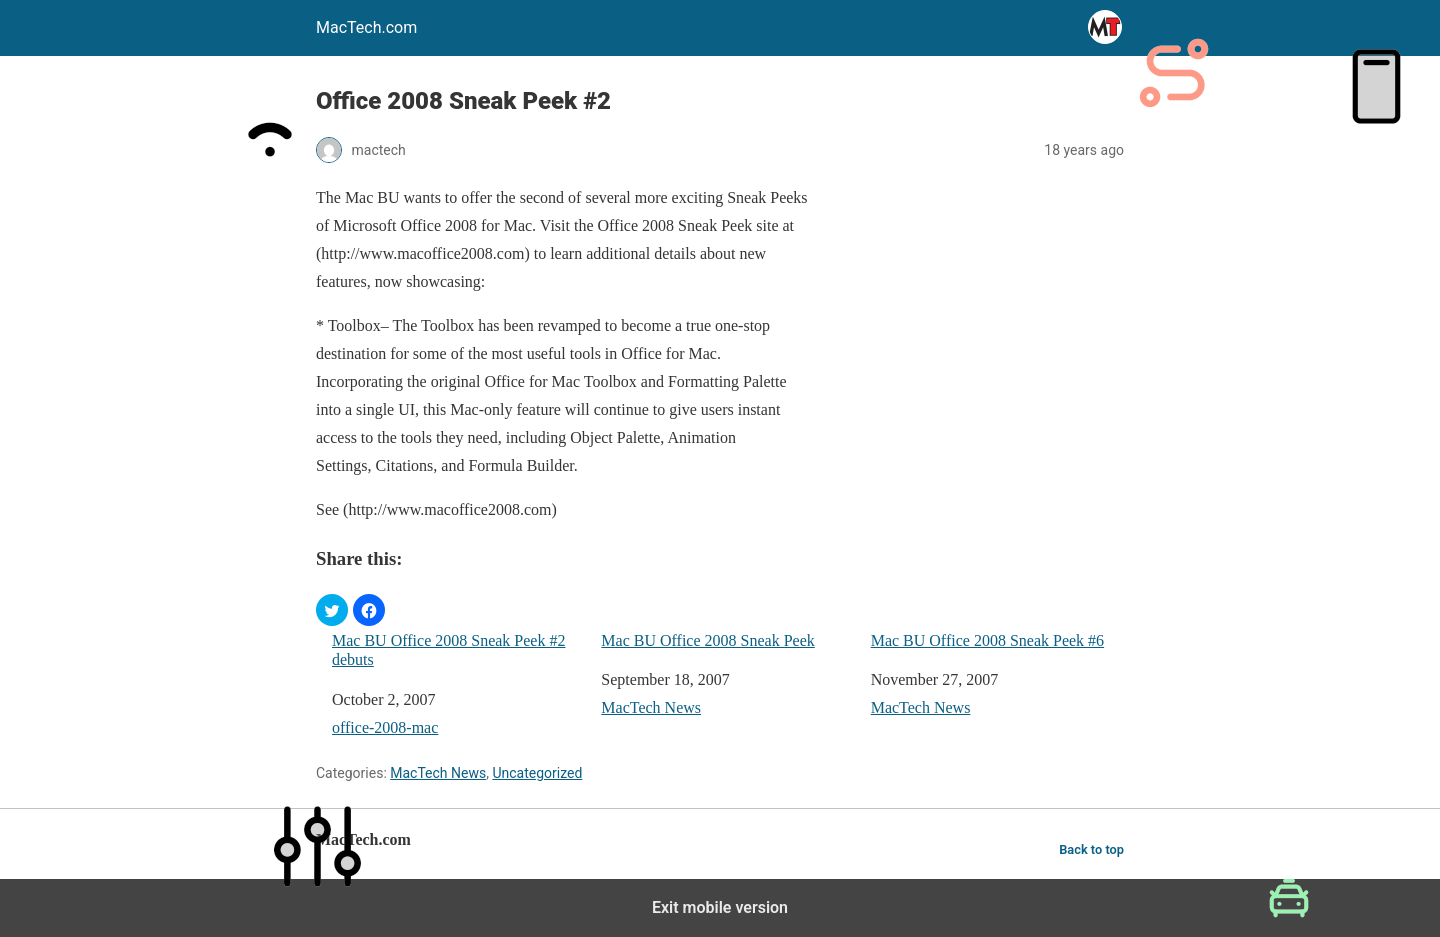 The width and height of the screenshot is (1440, 937). Describe the element at coordinates (317, 846) in the screenshot. I see `adjust settings or preferences` at that location.